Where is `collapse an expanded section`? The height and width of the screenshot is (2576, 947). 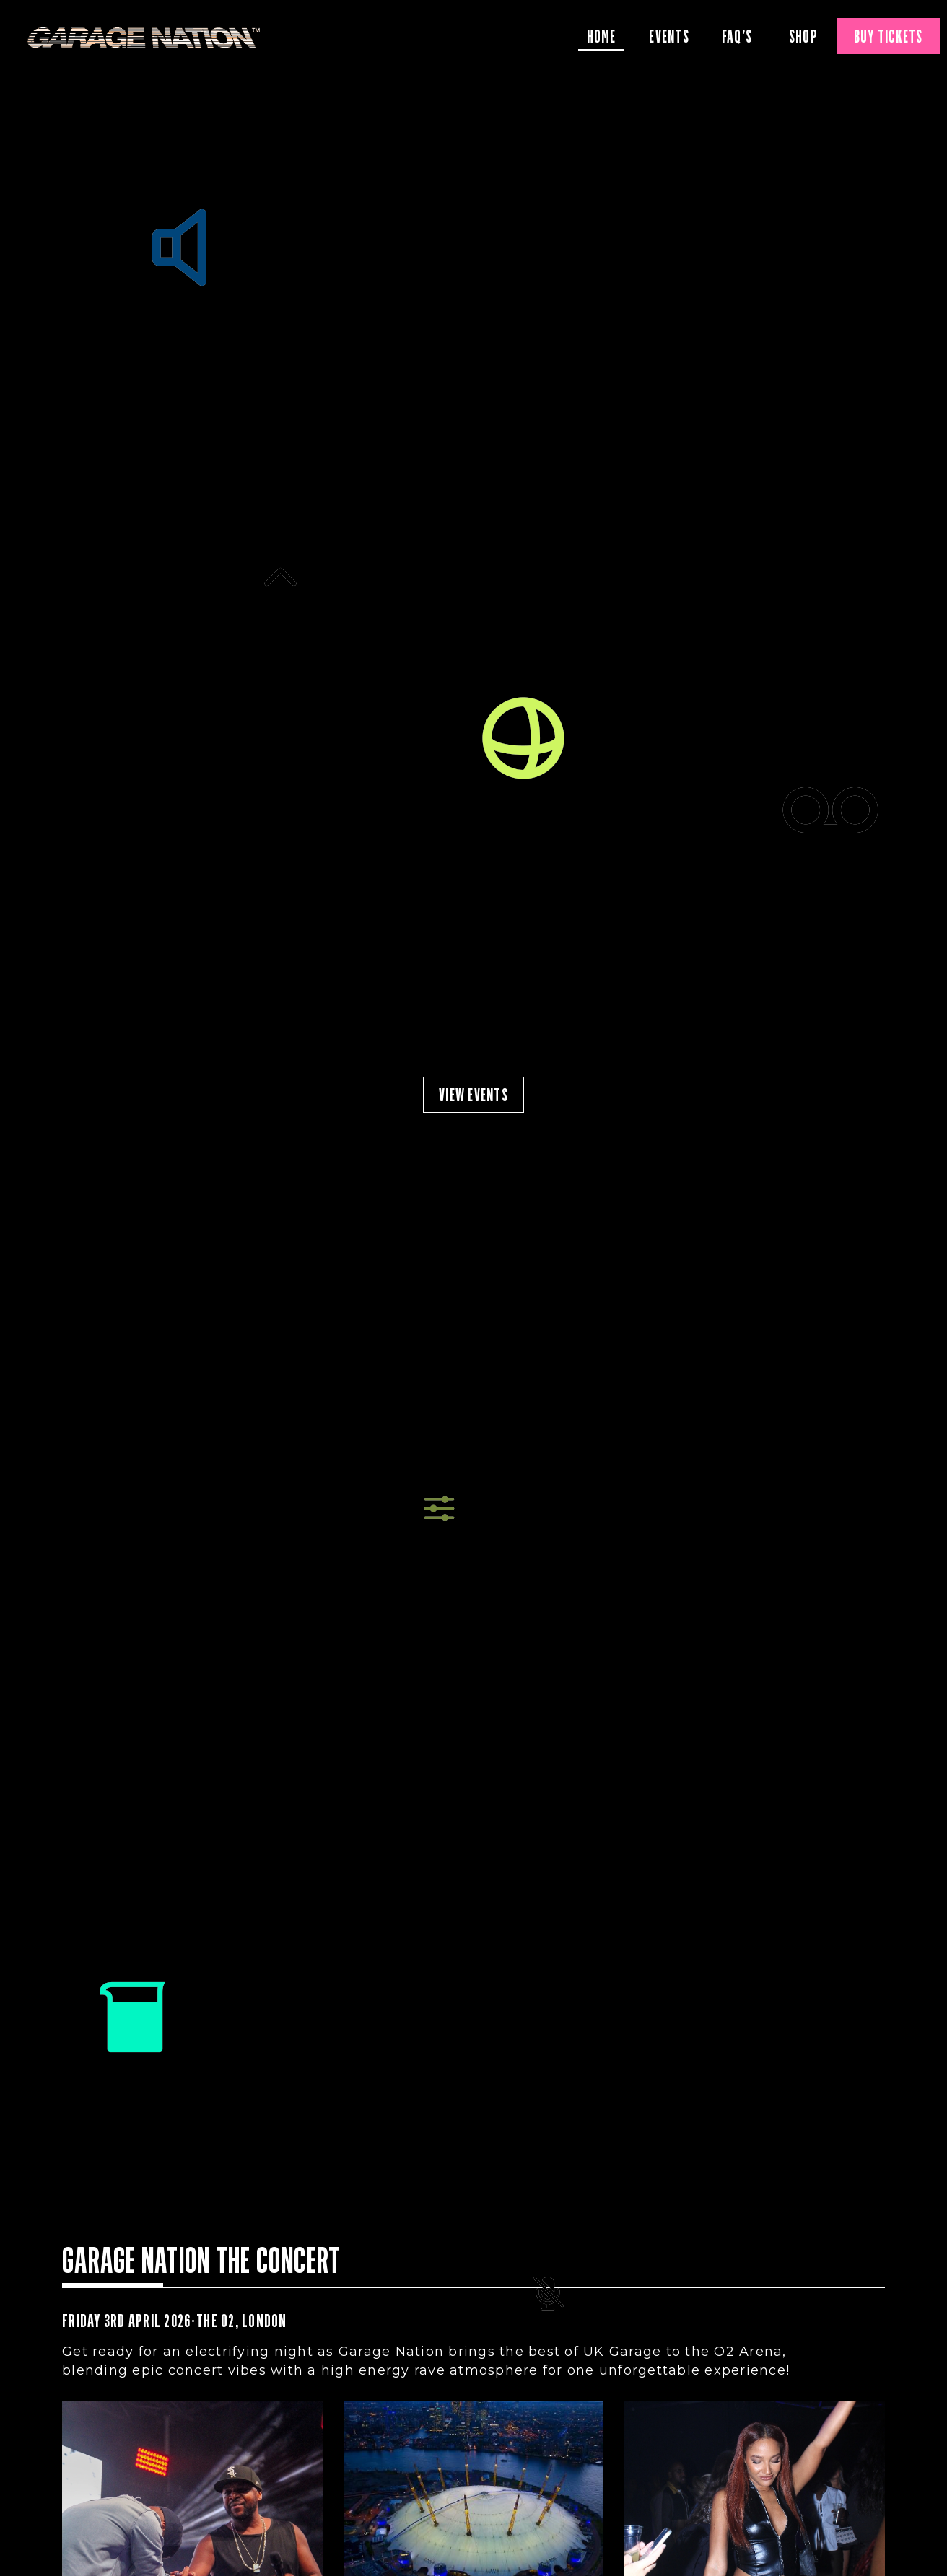
collapse an expanded section is located at coordinates (280, 577).